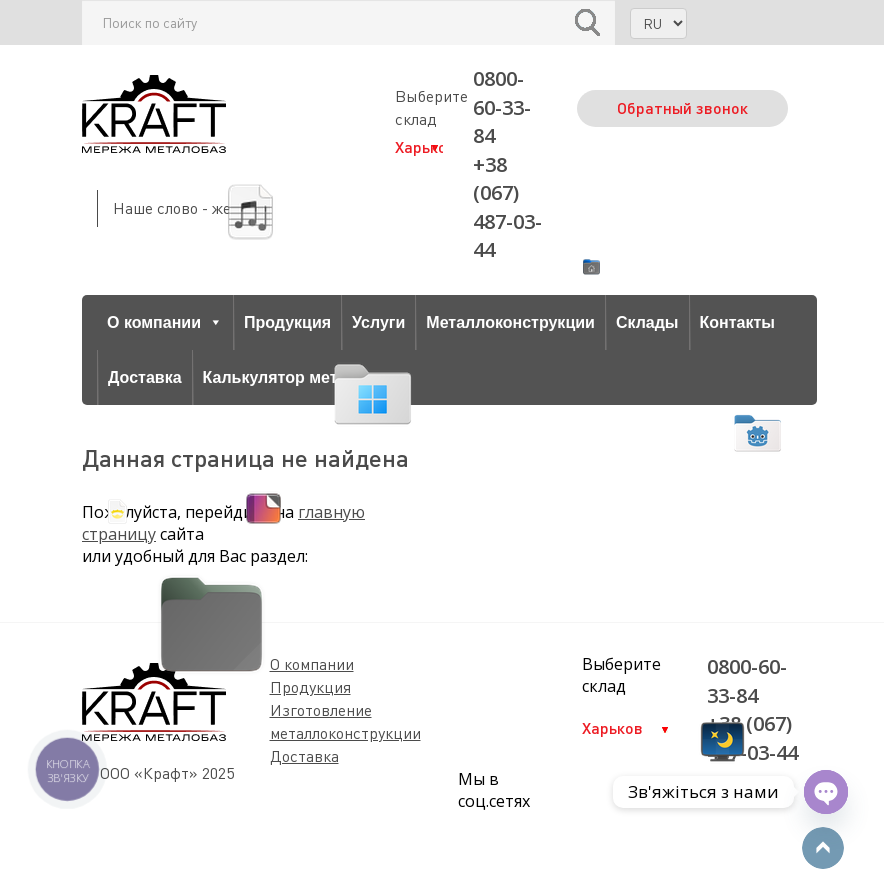  I want to click on open screensaver settings, so click(722, 741).